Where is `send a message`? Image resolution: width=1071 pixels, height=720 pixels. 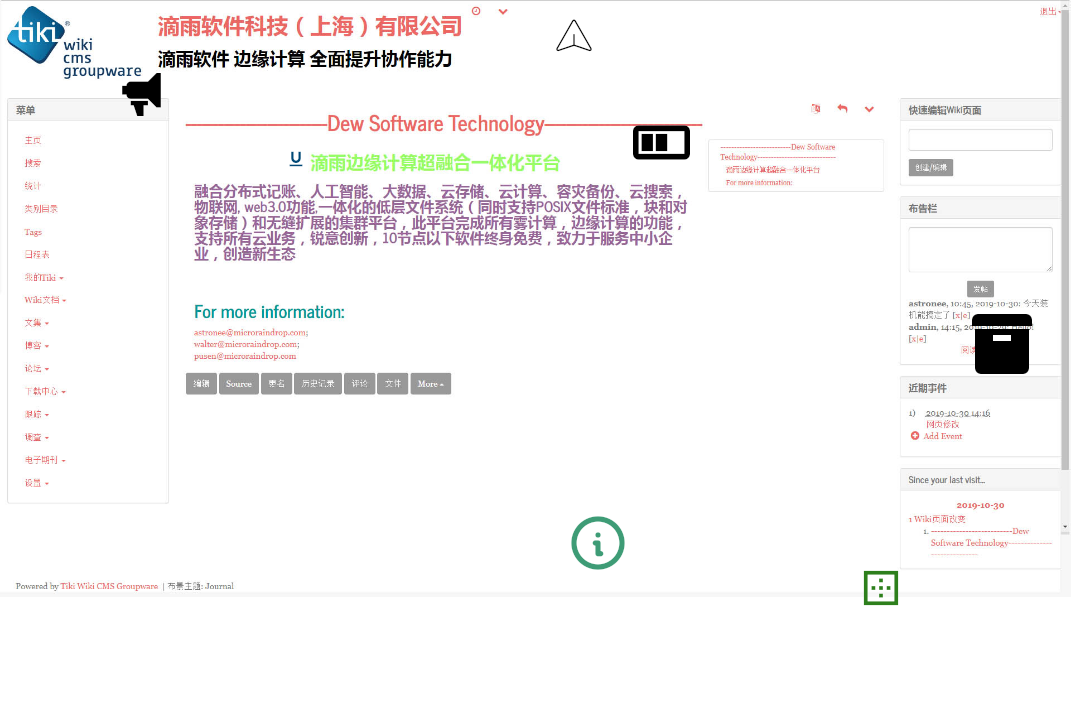 send a message is located at coordinates (574, 36).